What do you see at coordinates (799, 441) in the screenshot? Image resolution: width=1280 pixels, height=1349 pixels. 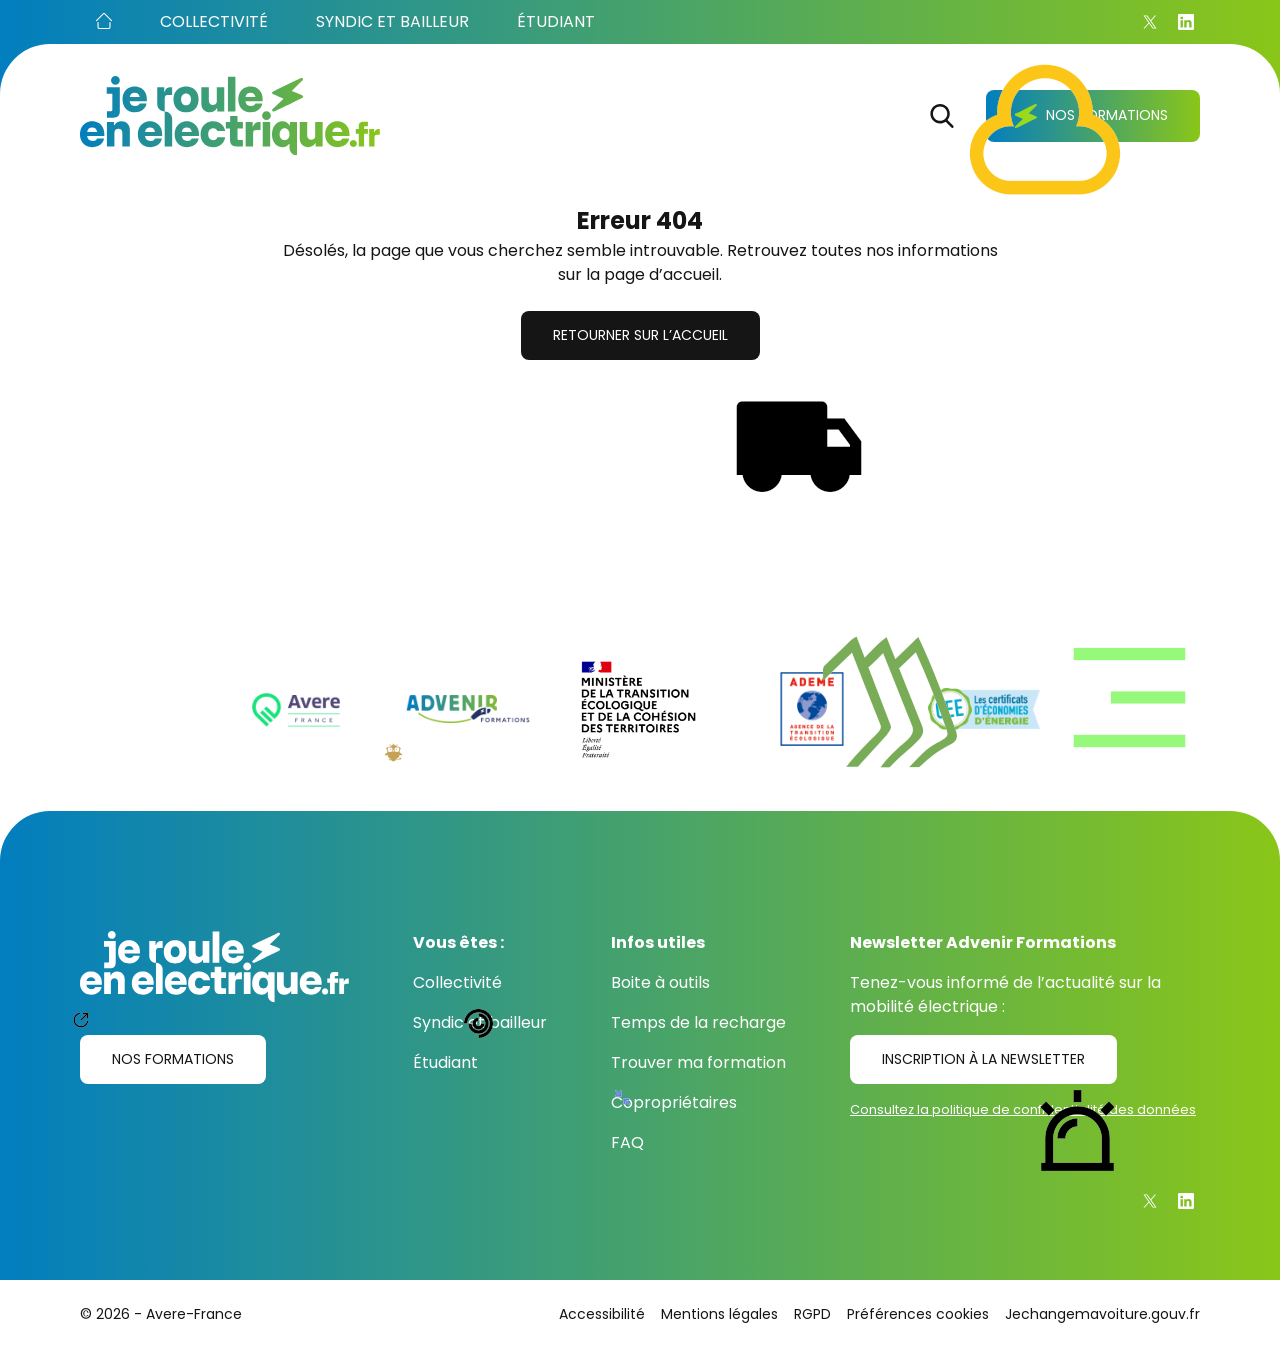 I see `track your delivery or shipment` at bounding box center [799, 441].